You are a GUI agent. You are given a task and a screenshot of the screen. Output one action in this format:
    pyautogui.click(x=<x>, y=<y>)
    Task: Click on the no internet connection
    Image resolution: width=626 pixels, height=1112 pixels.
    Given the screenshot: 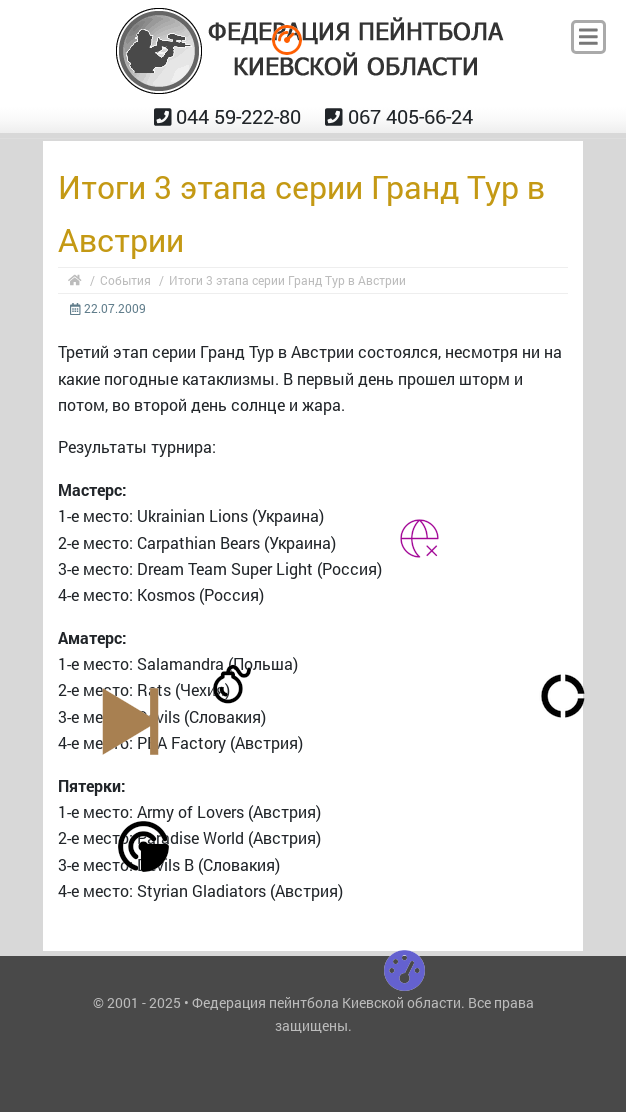 What is the action you would take?
    pyautogui.click(x=419, y=538)
    